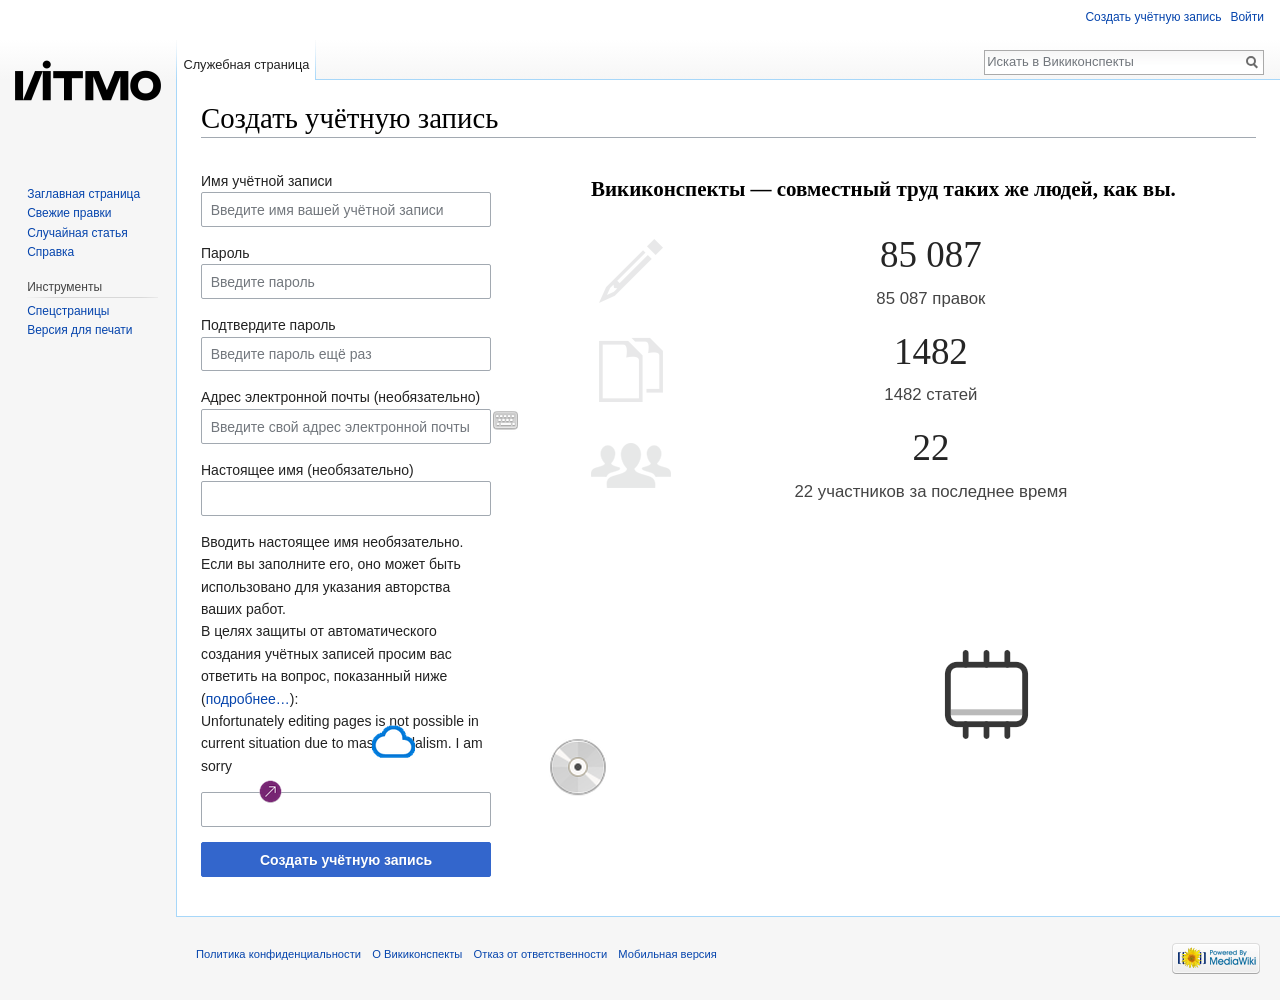 The image size is (1280, 1000). I want to click on file synced to OneDrive cloud storage, so click(393, 743).